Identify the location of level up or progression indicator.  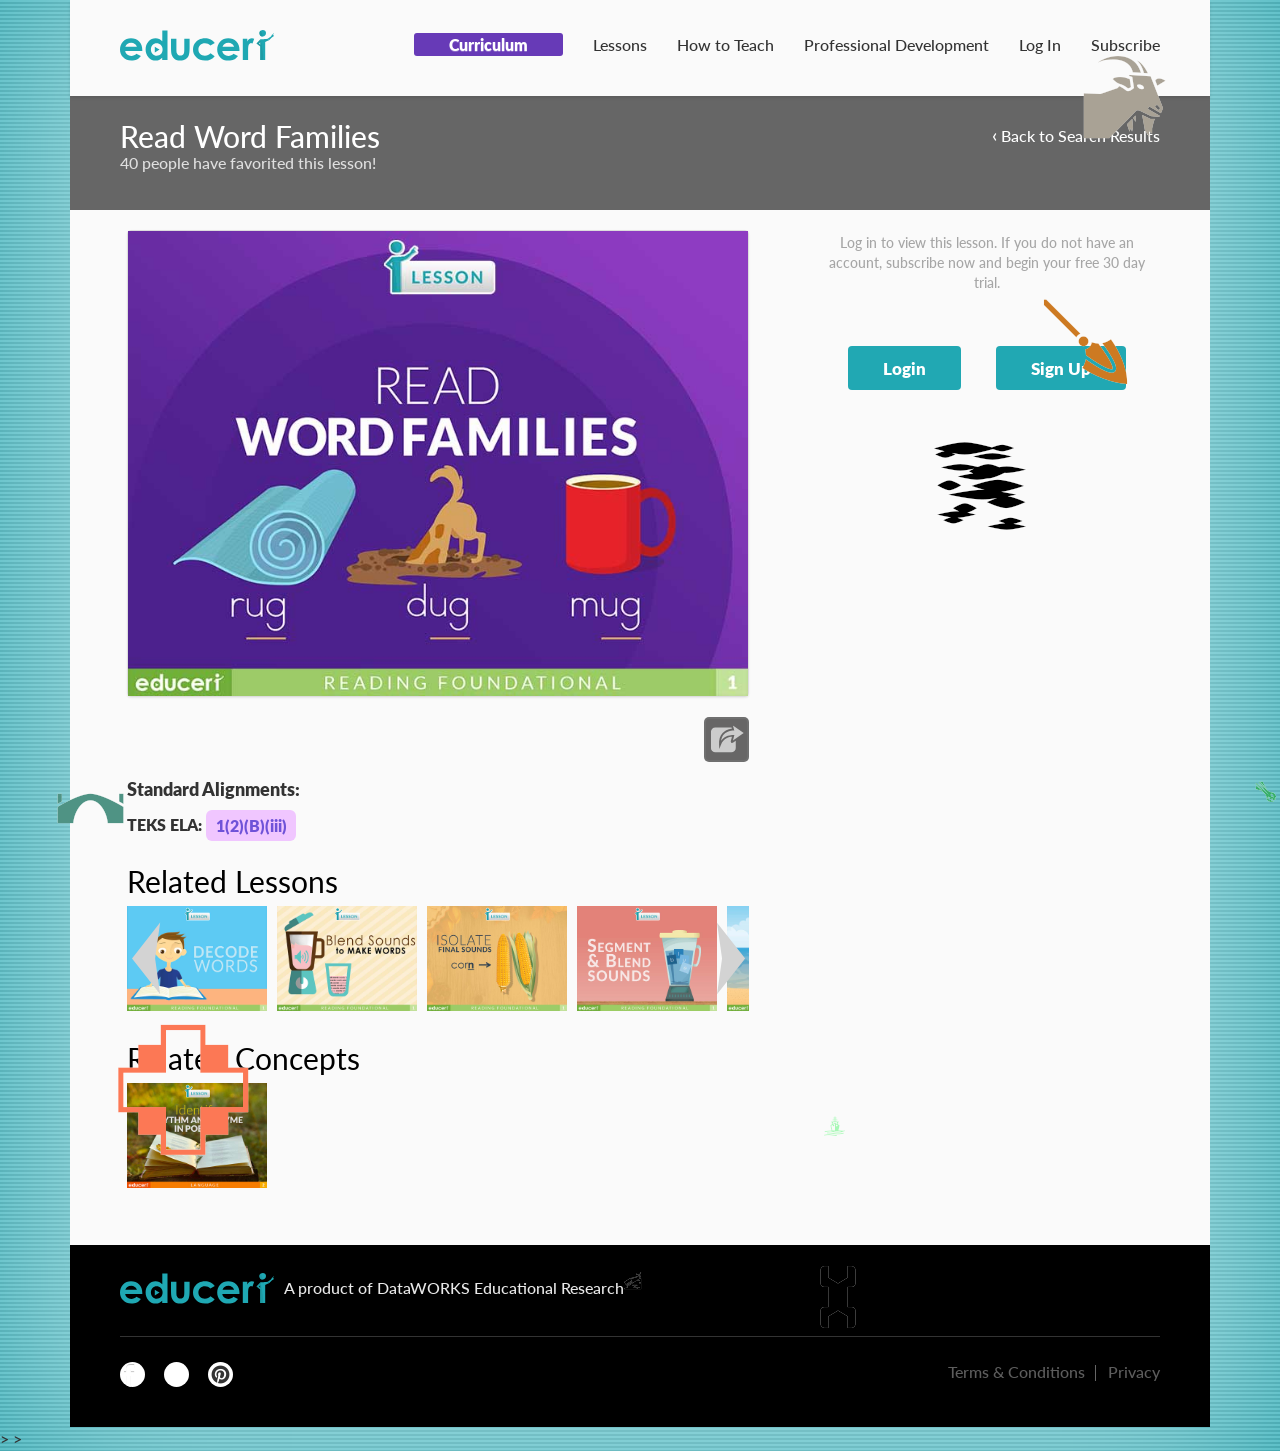
(632, 1280).